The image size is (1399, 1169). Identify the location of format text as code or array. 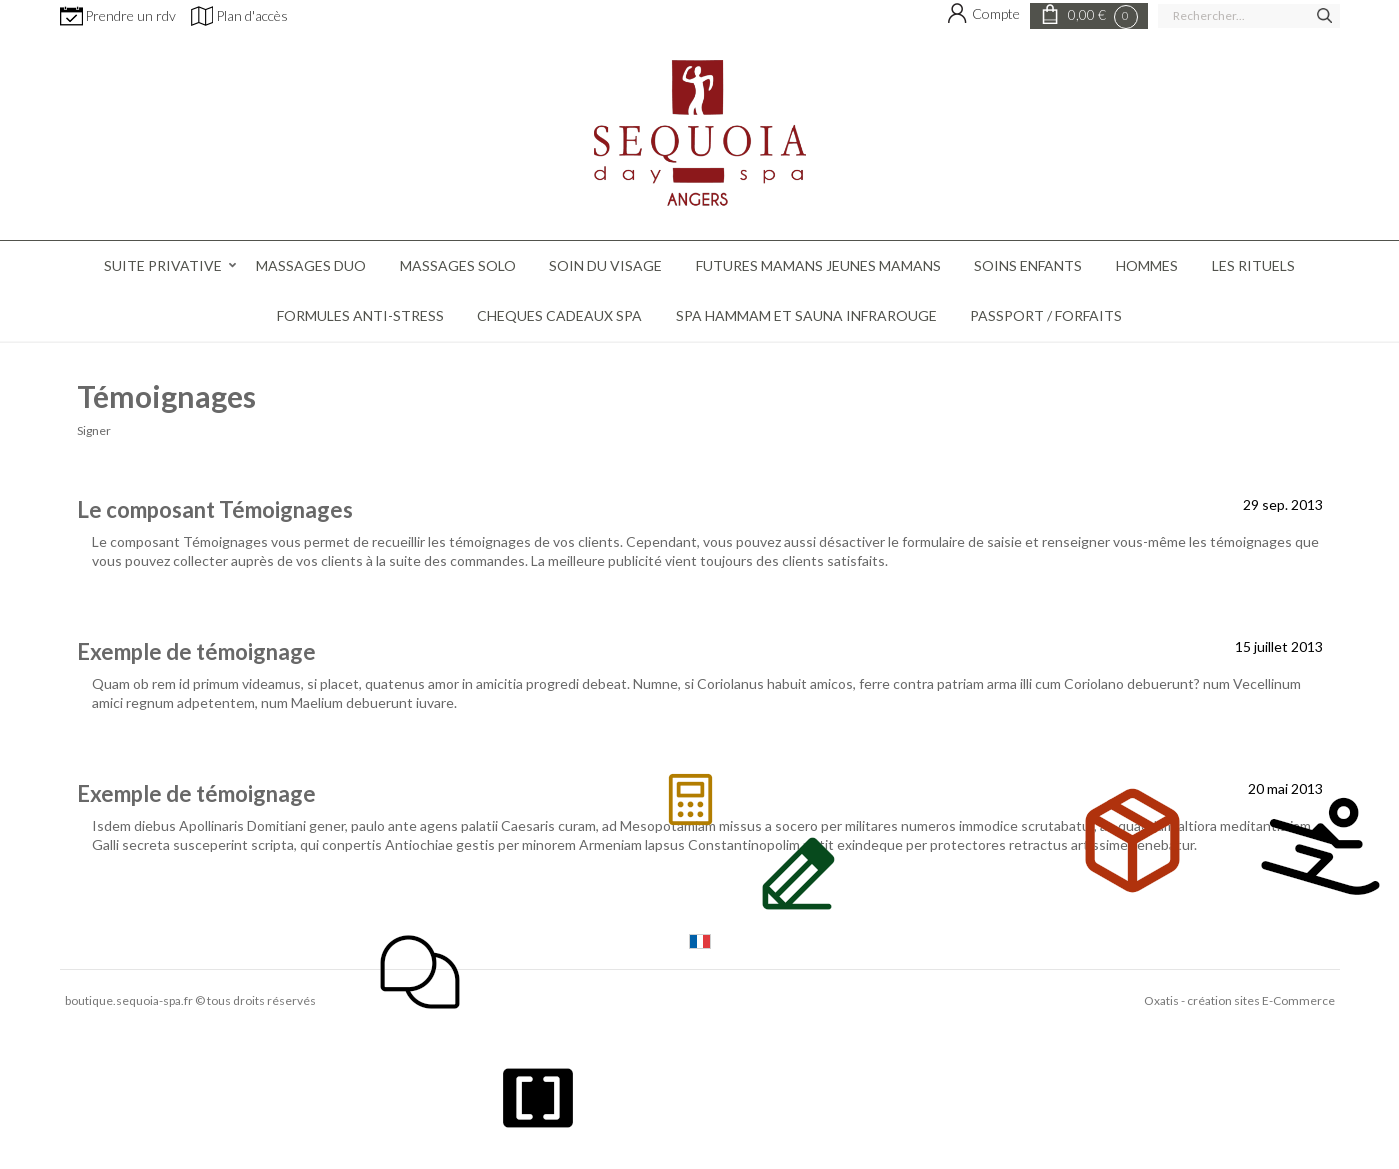
(538, 1098).